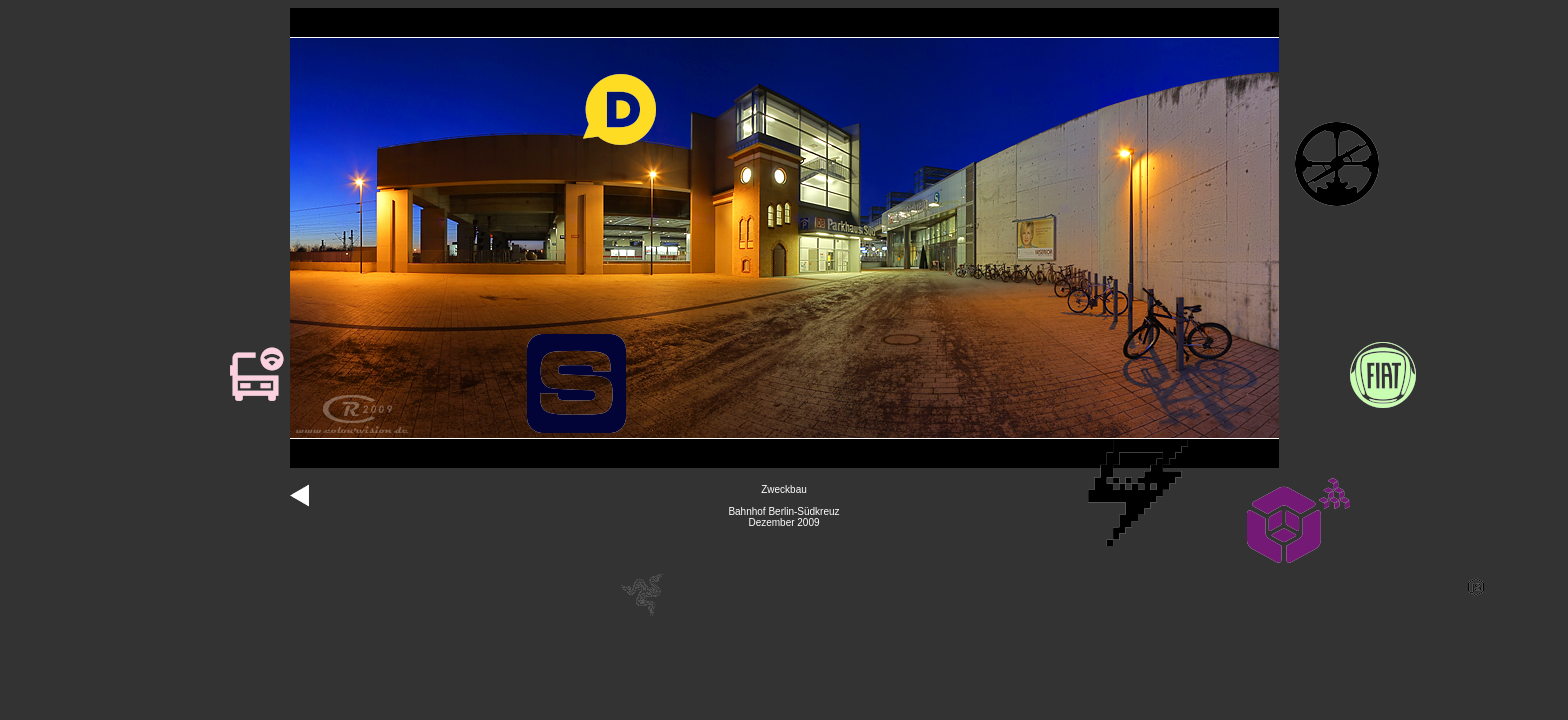 This screenshot has width=1568, height=720. I want to click on Node.js runtime environment logo, so click(1476, 587).